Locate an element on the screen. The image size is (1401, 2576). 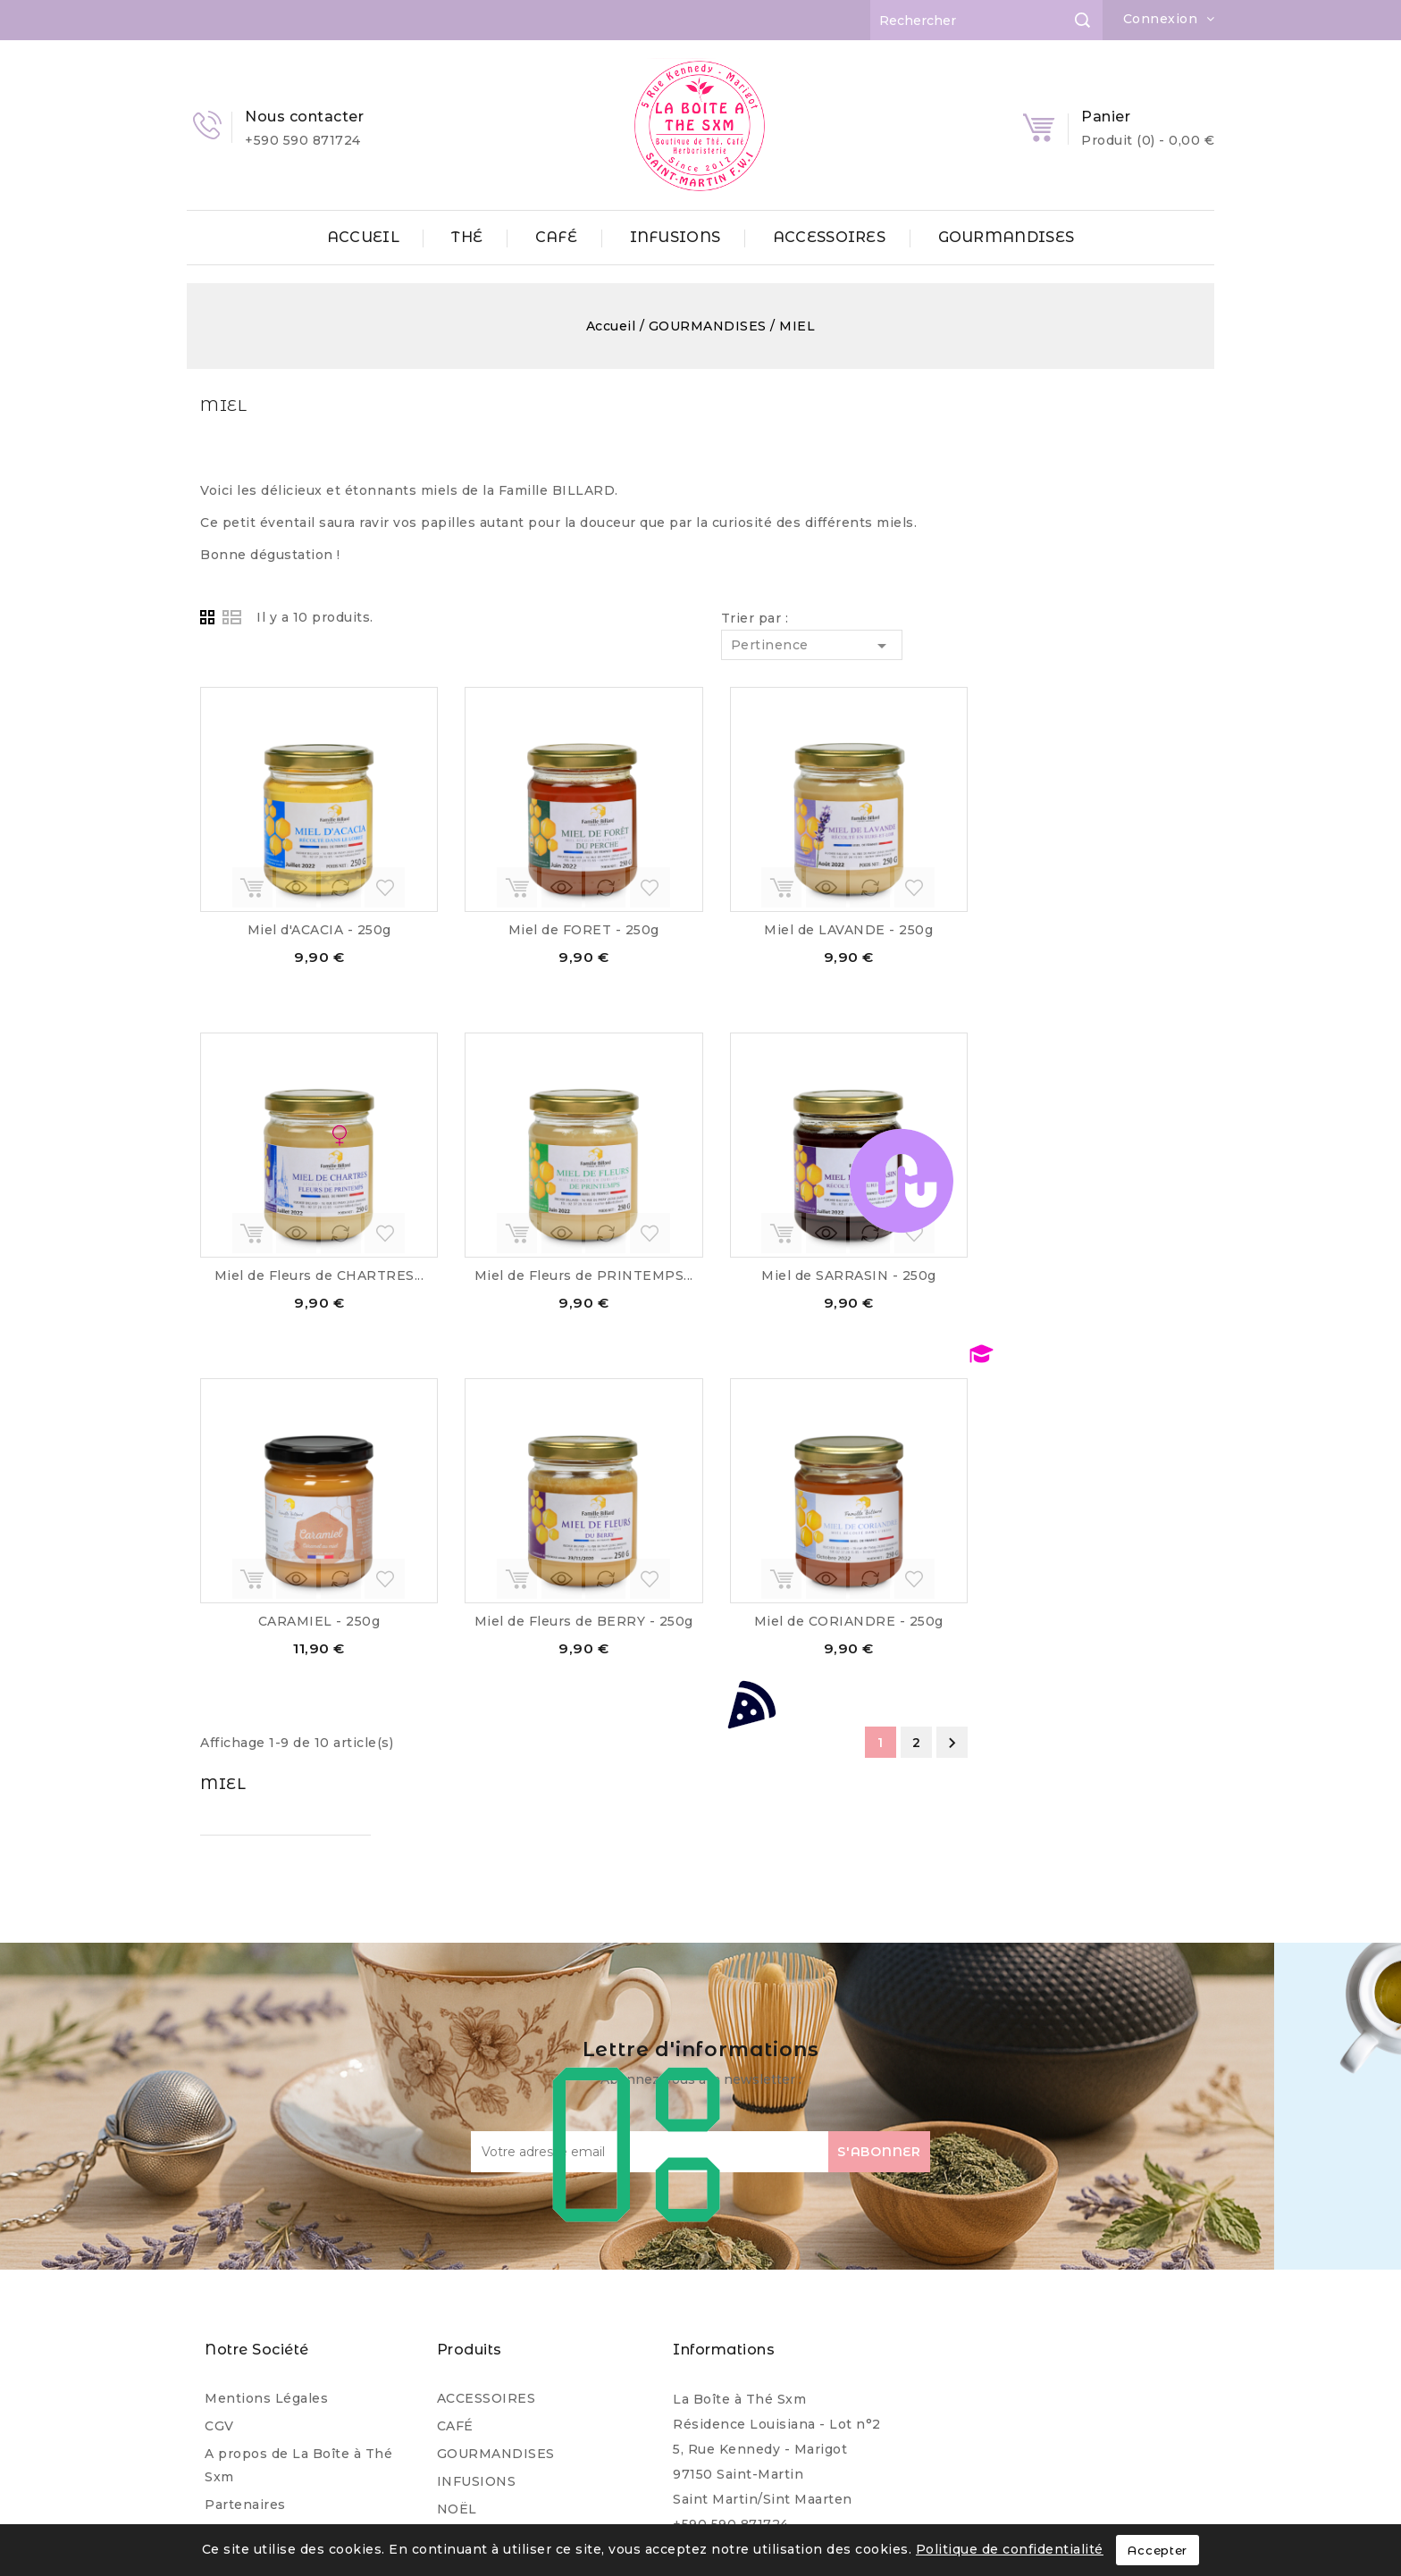
browse food delivery options is located at coordinates (751, 1704).